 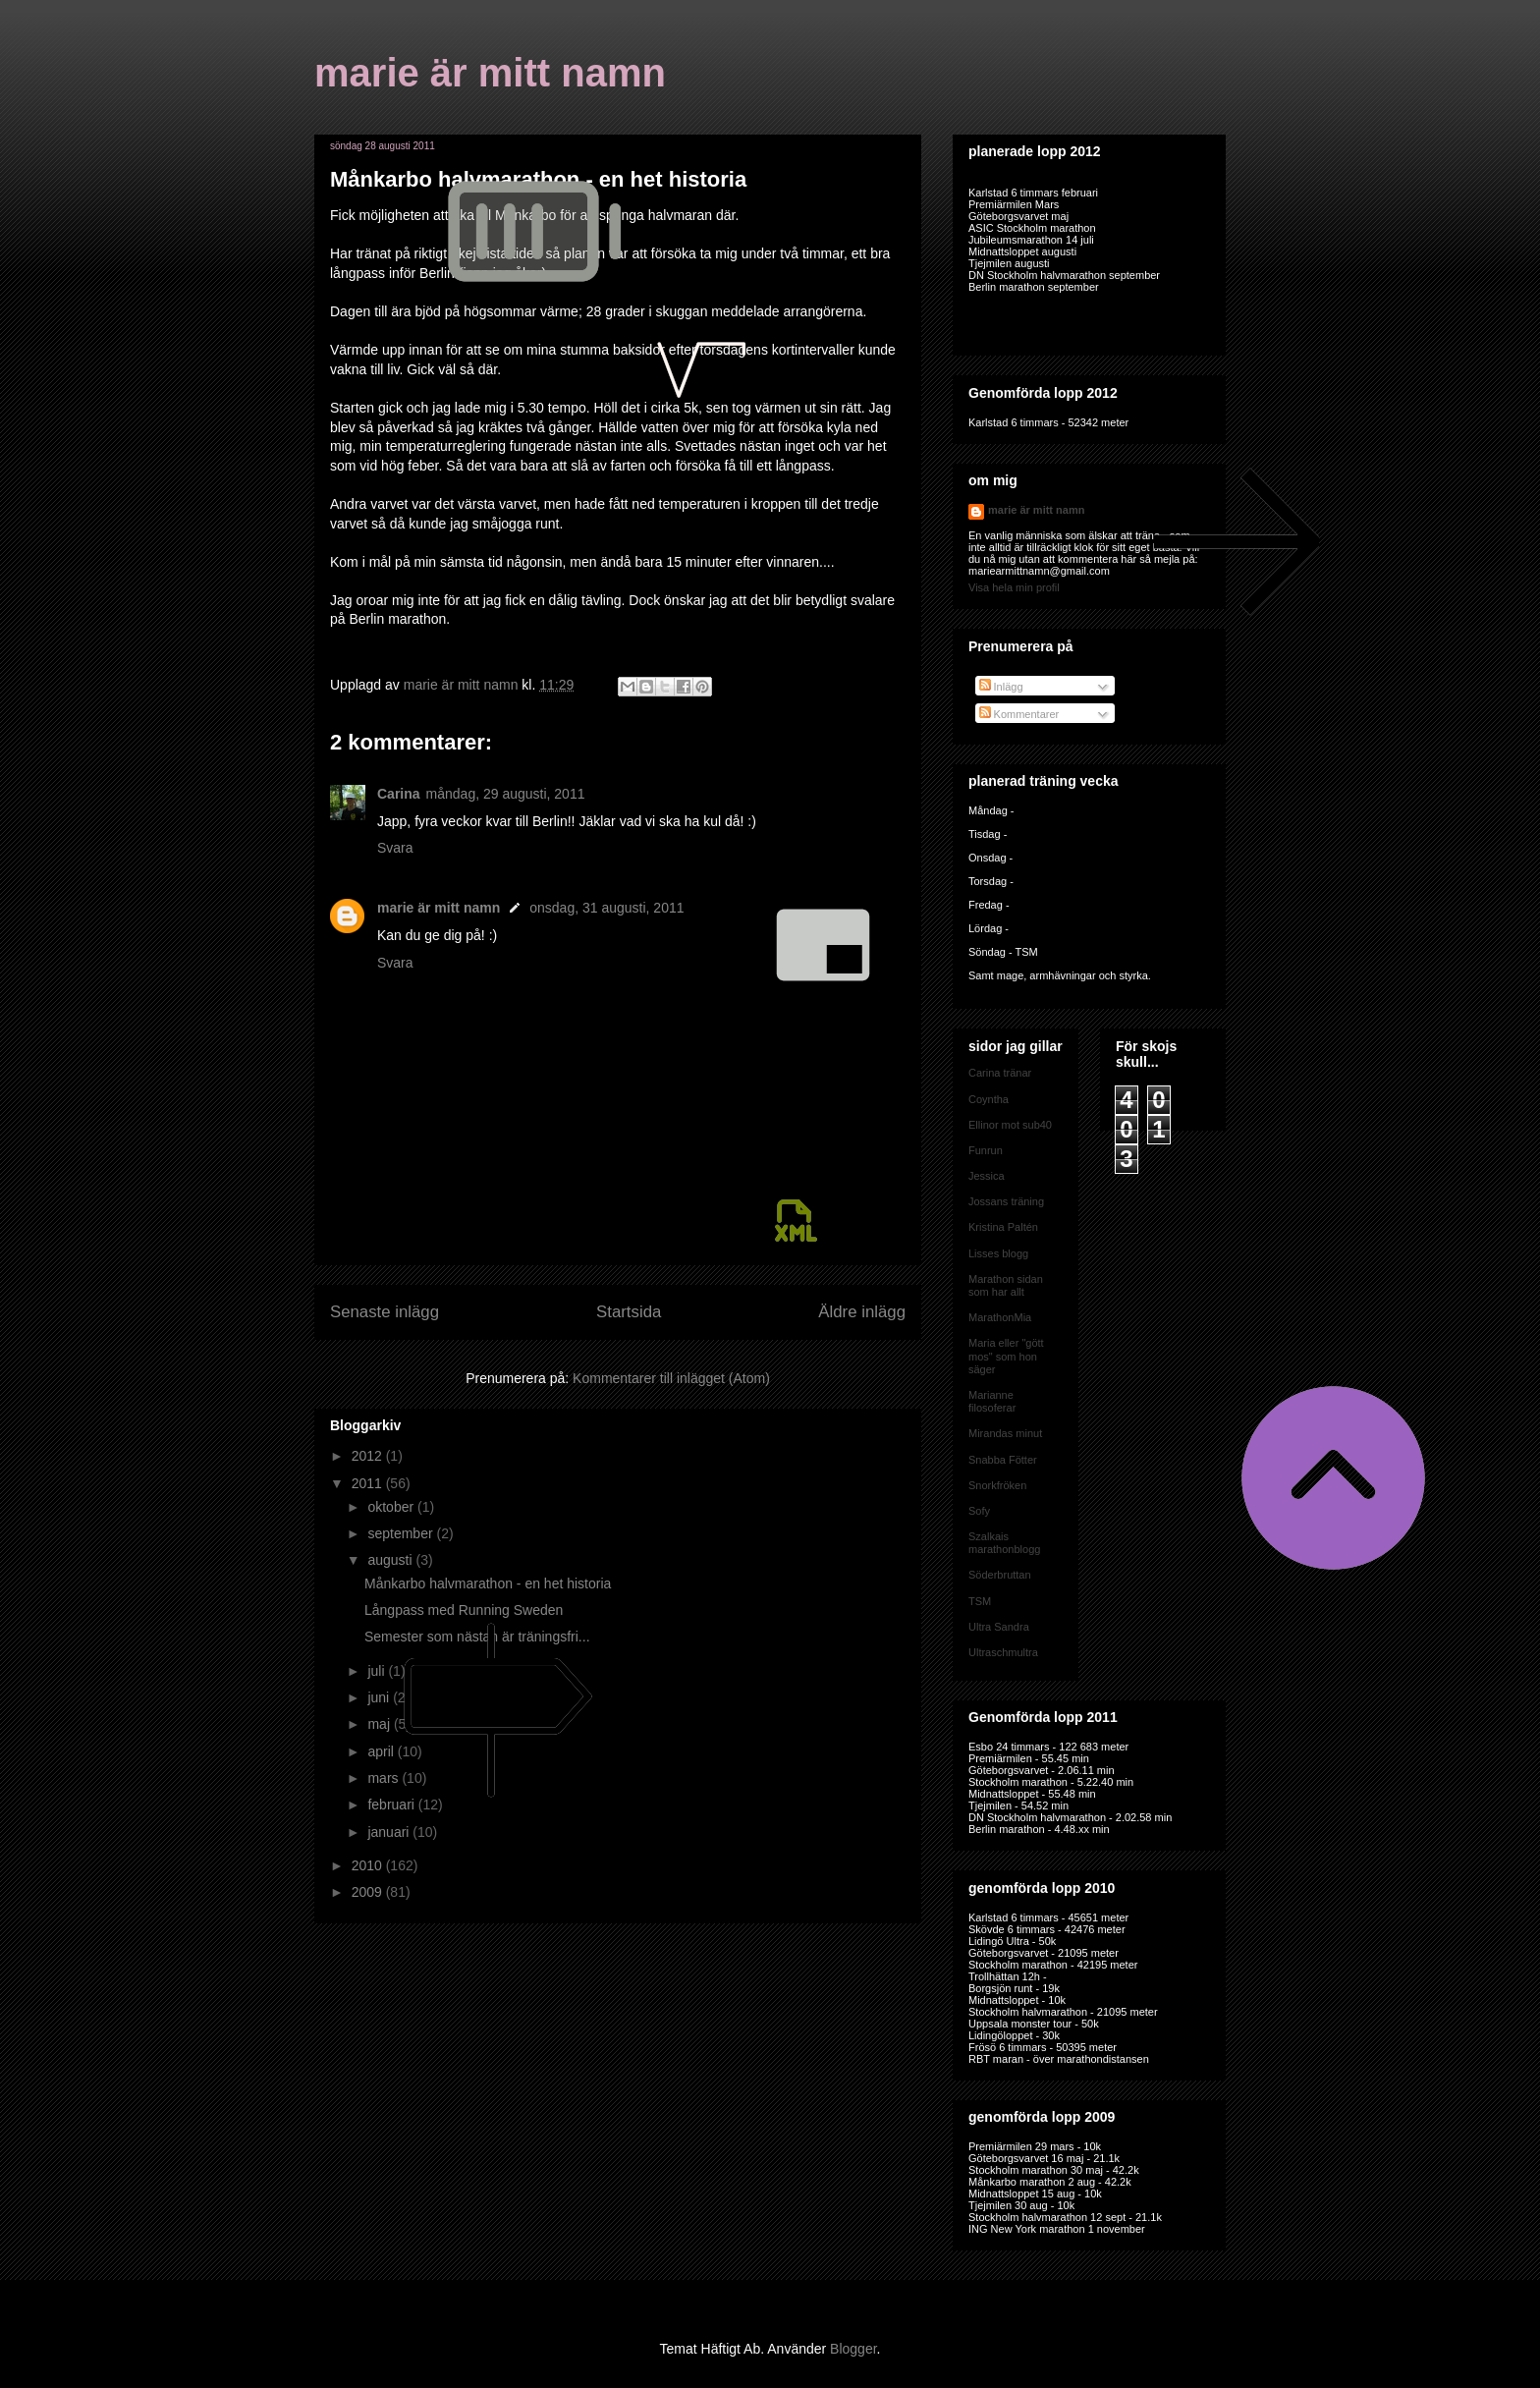 I want to click on access navigation or directions, so click(x=491, y=1710).